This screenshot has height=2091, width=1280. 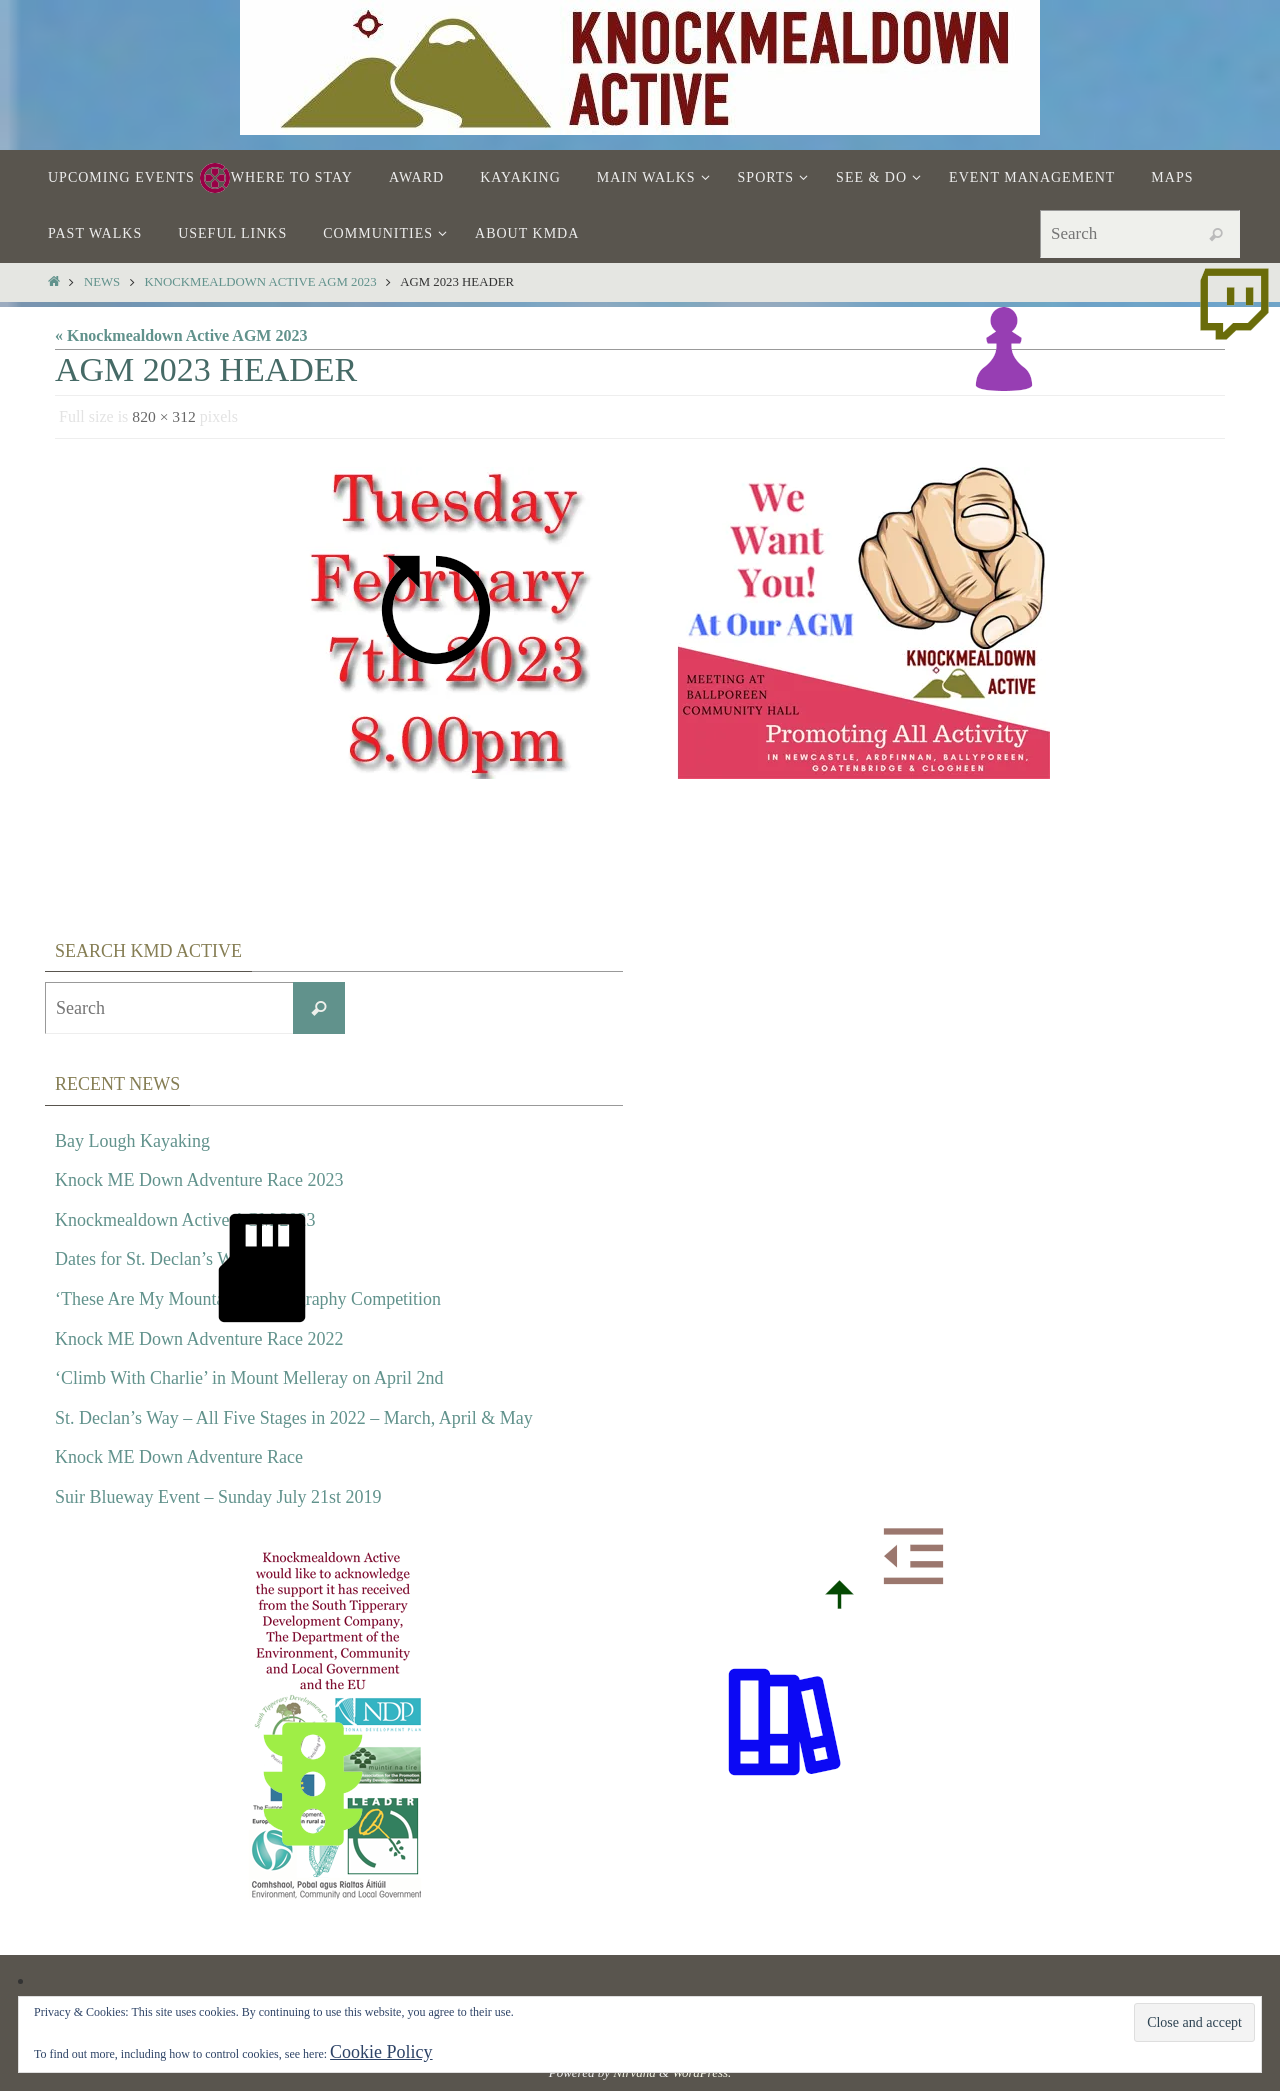 What do you see at coordinates (913, 1554) in the screenshot?
I see `decrease text indentation` at bounding box center [913, 1554].